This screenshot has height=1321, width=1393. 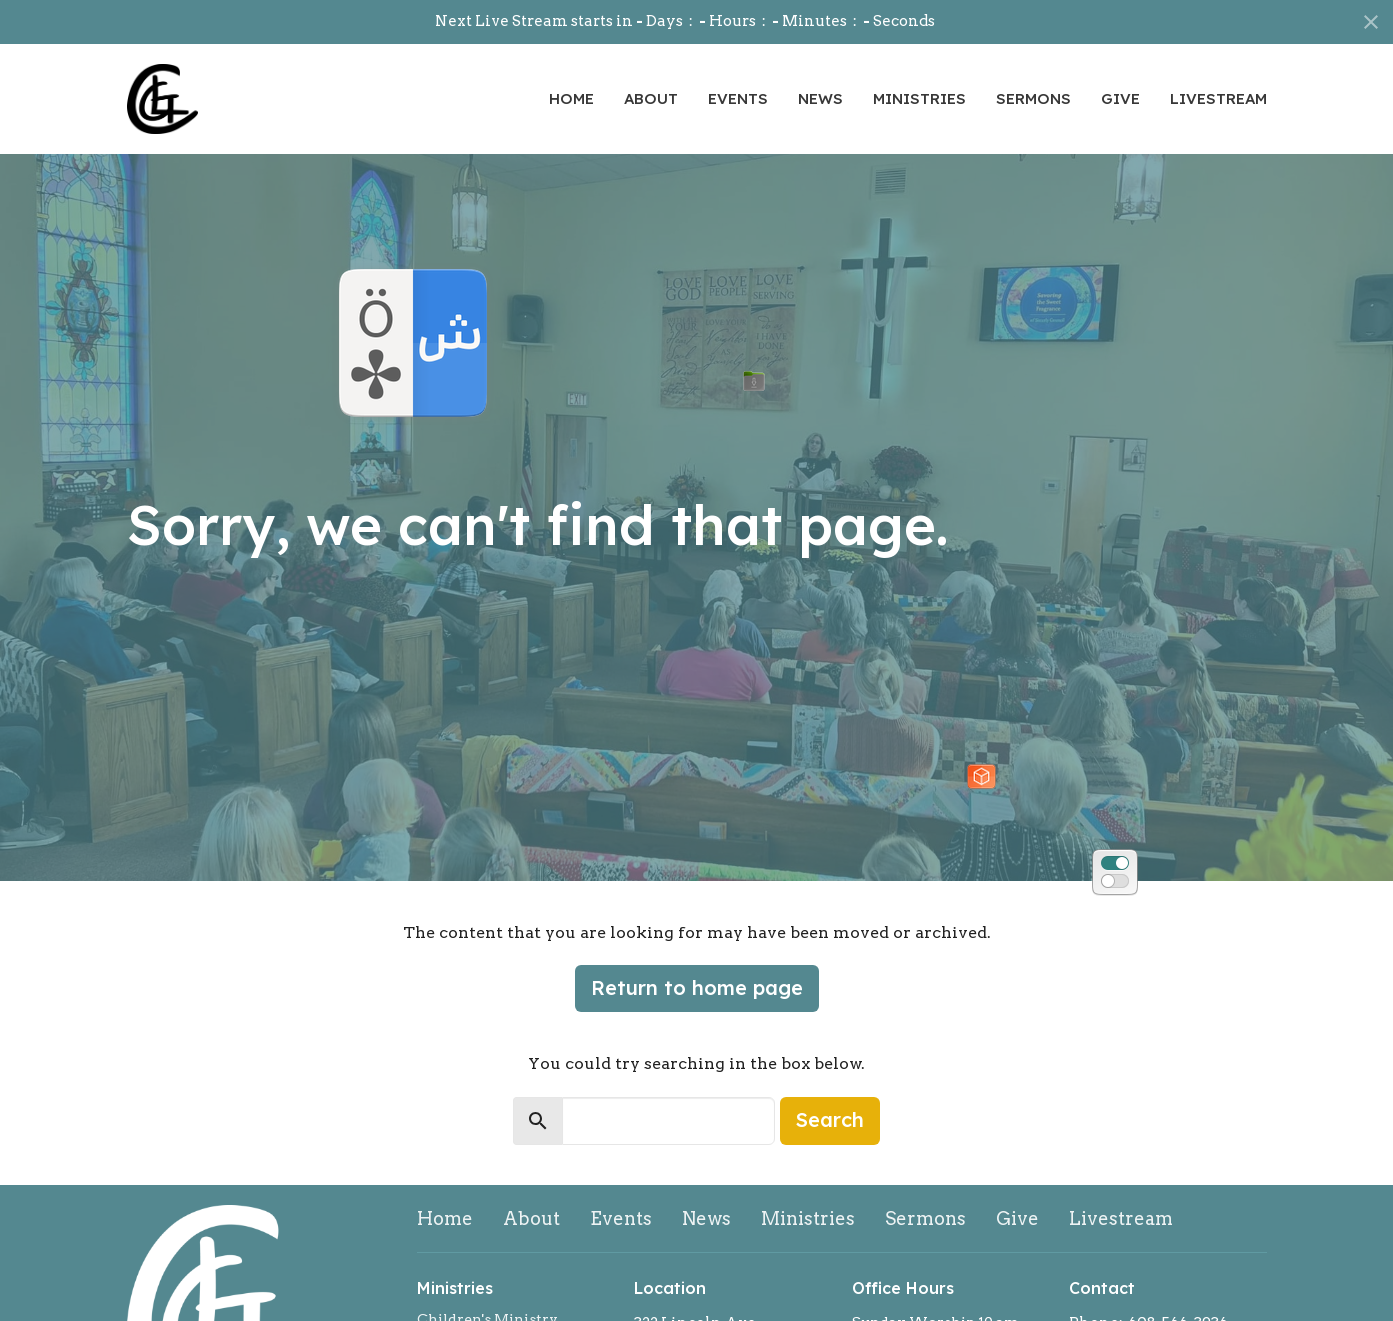 What do you see at coordinates (754, 381) in the screenshot?
I see `open your downloads folder` at bounding box center [754, 381].